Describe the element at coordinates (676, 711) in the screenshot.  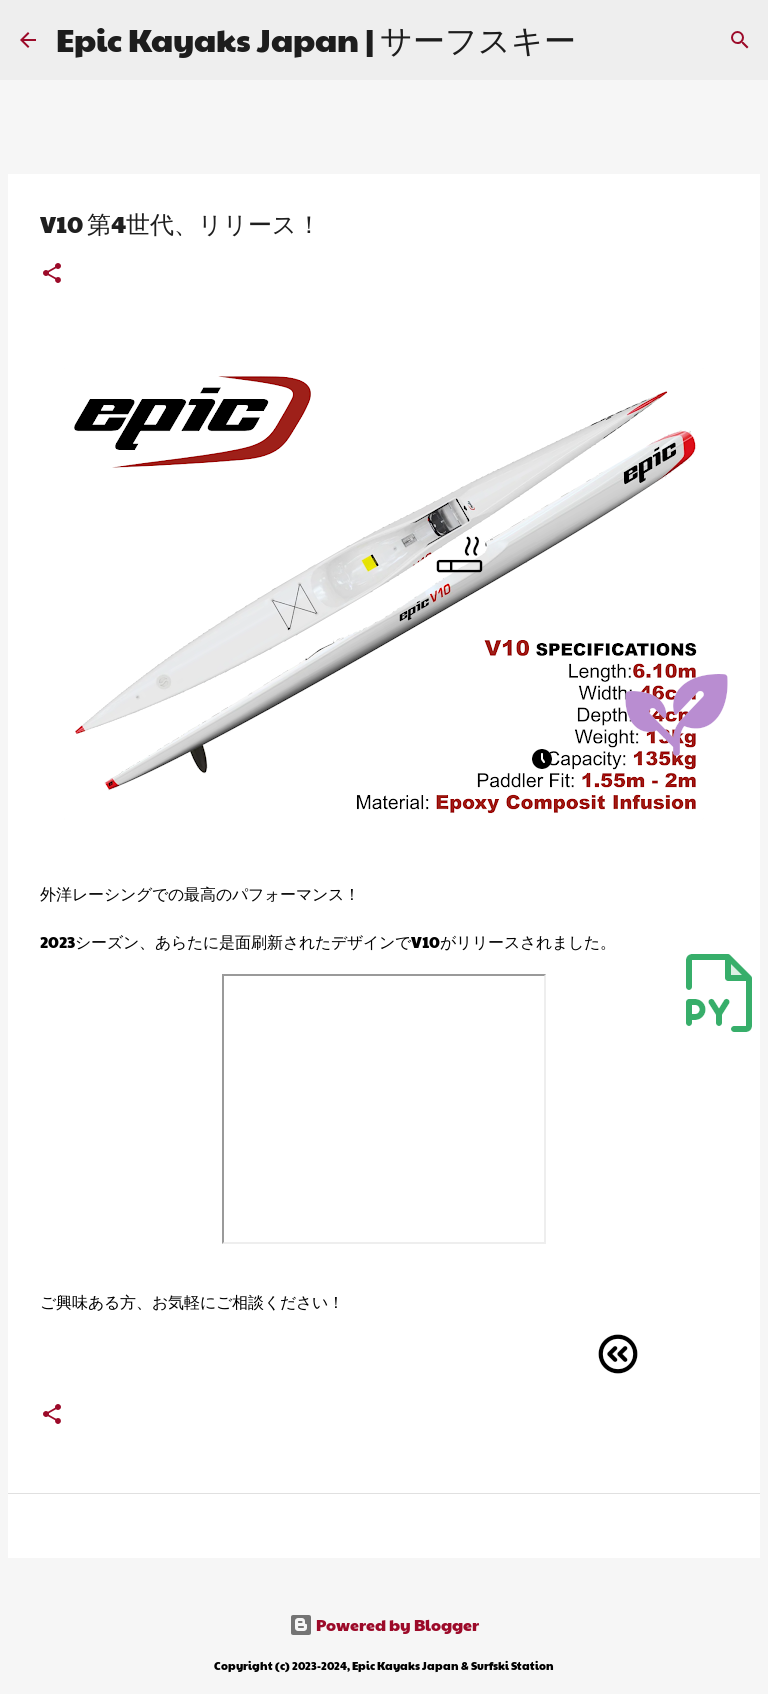
I see `access plant care or gardening features` at that location.